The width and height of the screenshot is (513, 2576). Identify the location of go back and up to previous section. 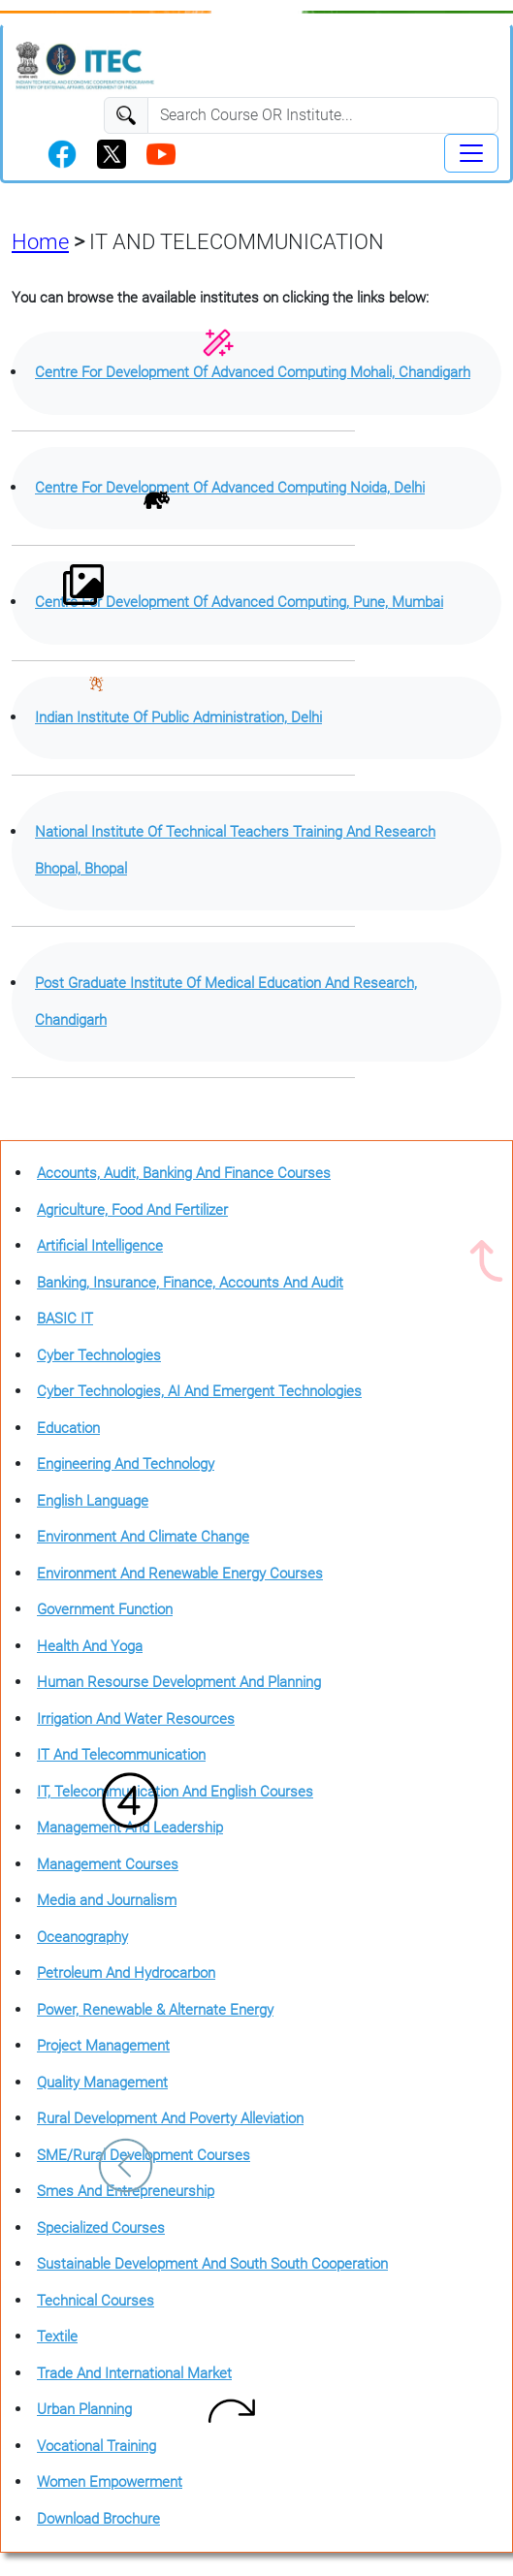
(486, 1260).